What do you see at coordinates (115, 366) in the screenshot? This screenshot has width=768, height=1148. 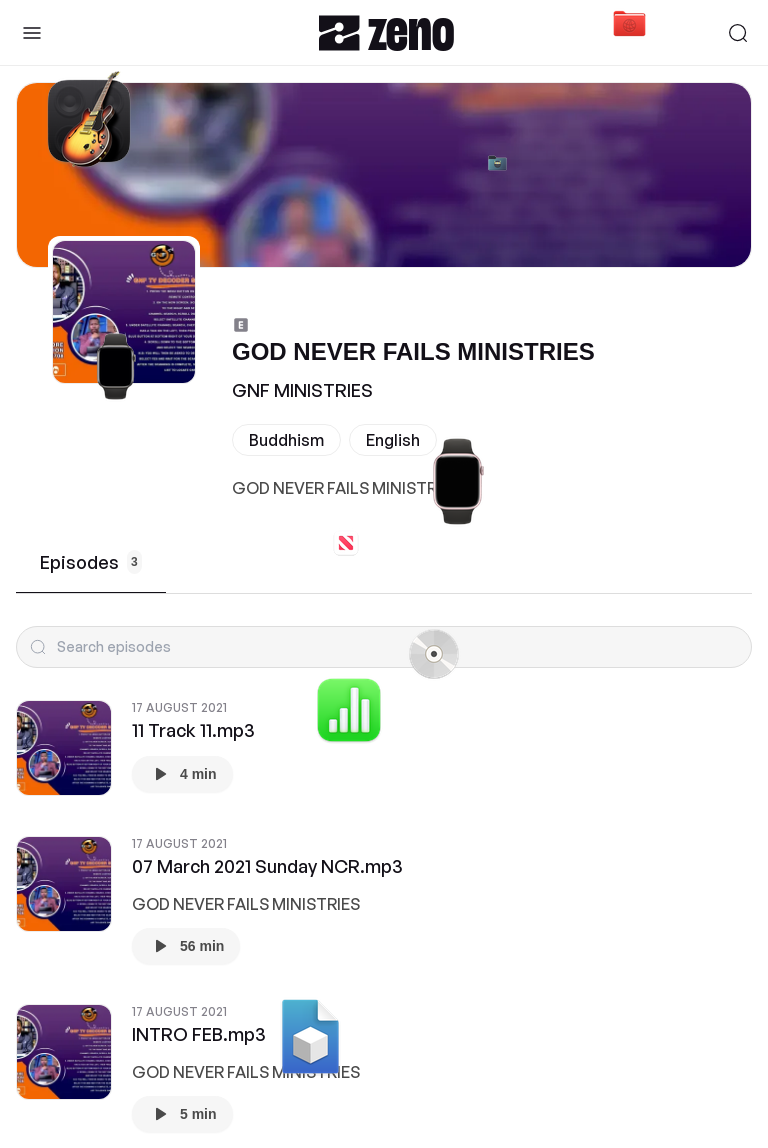 I see `apple watch series 5 device icon` at bounding box center [115, 366].